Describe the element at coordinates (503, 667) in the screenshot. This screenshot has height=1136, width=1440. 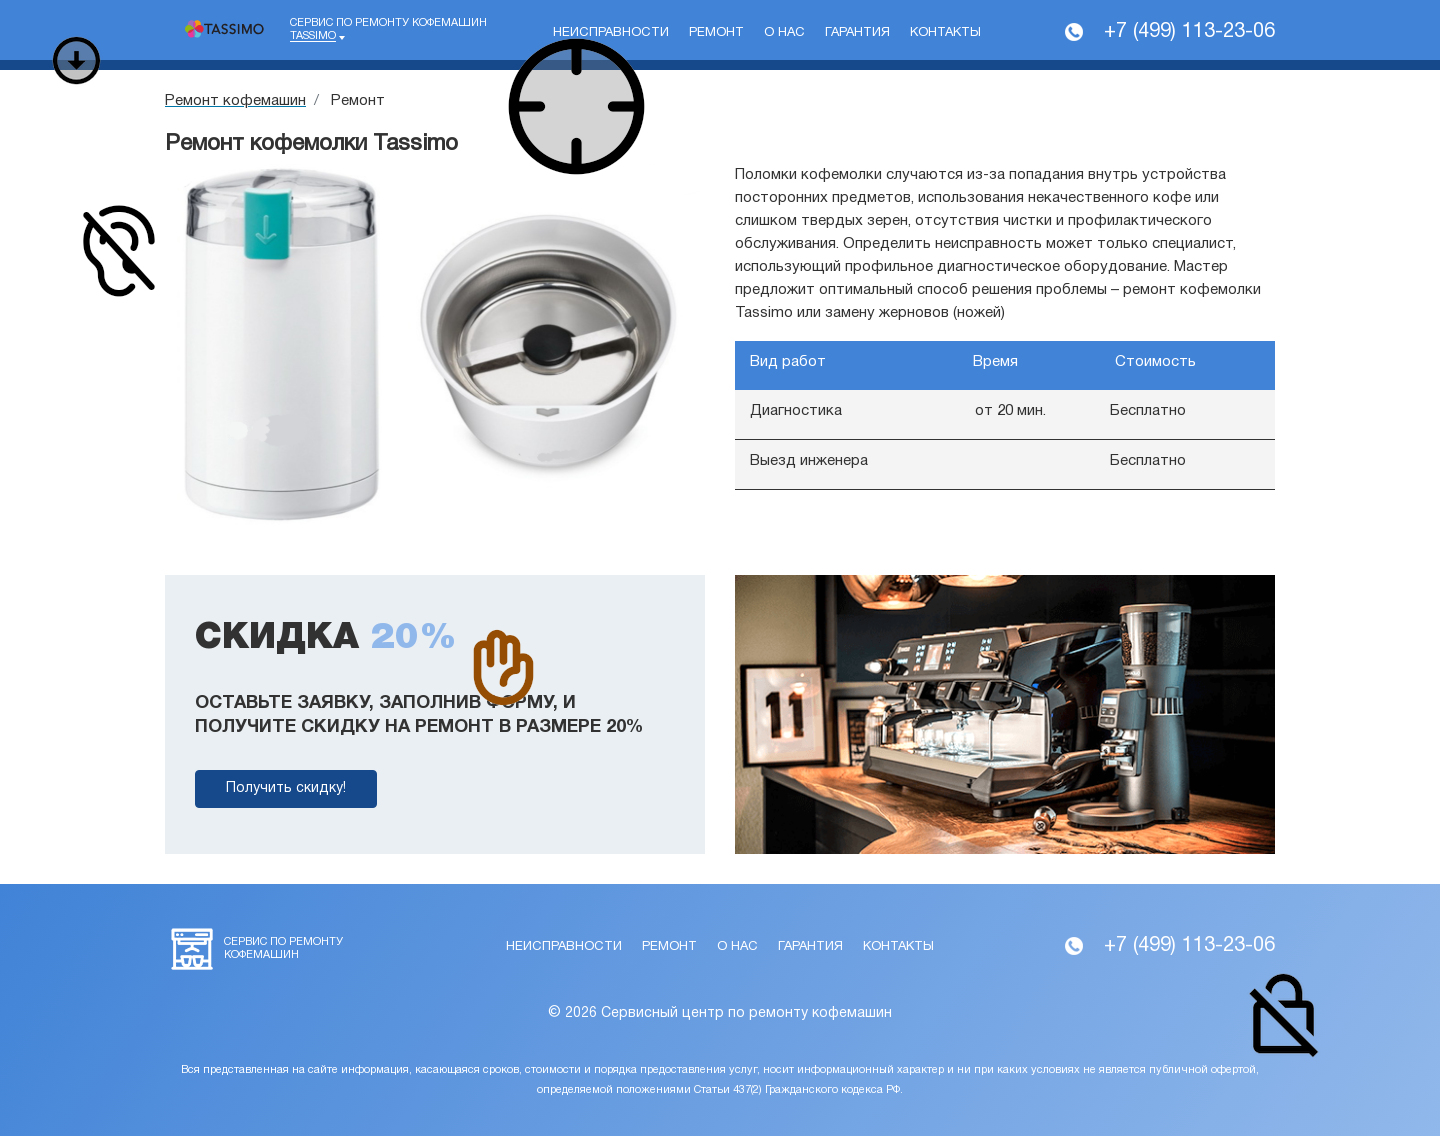
I see `stop or pause an action` at that location.